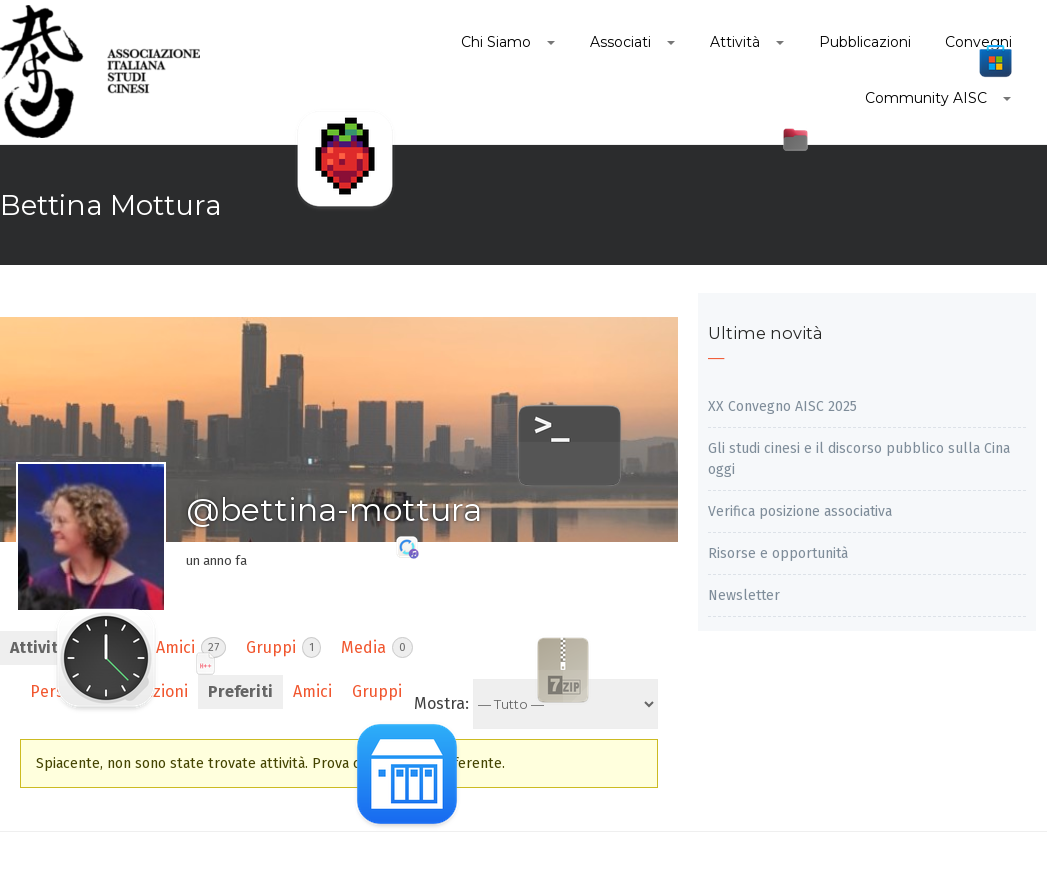  I want to click on open synology nas management app, so click(407, 774).